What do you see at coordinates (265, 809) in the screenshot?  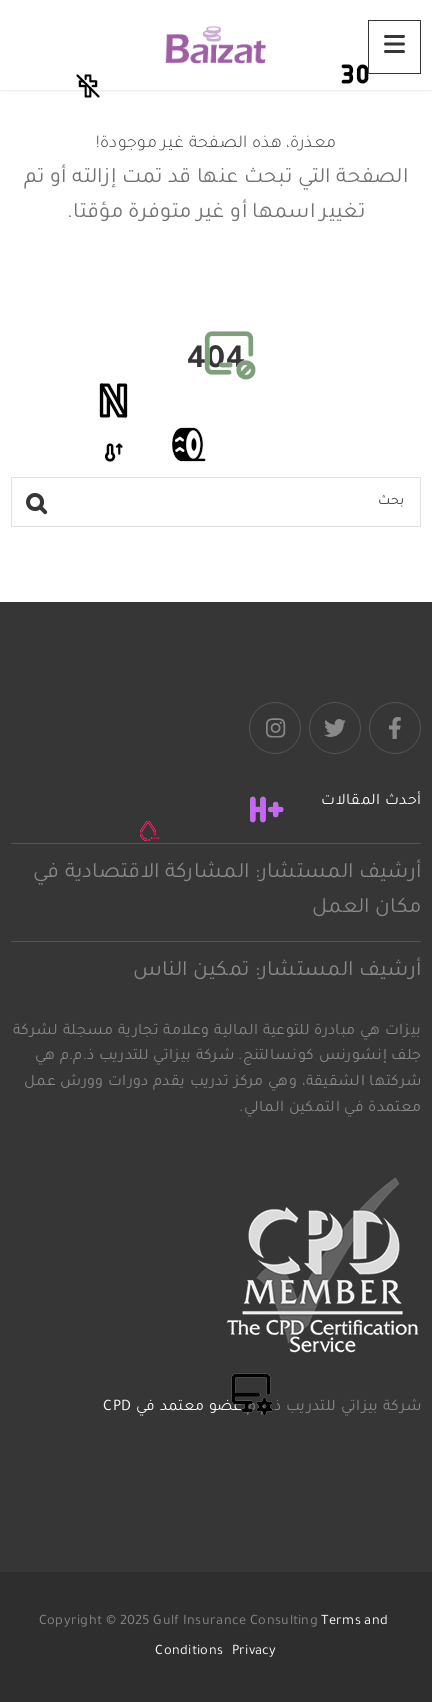 I see `indicates H+ (HSPA+) mobile network connection` at bounding box center [265, 809].